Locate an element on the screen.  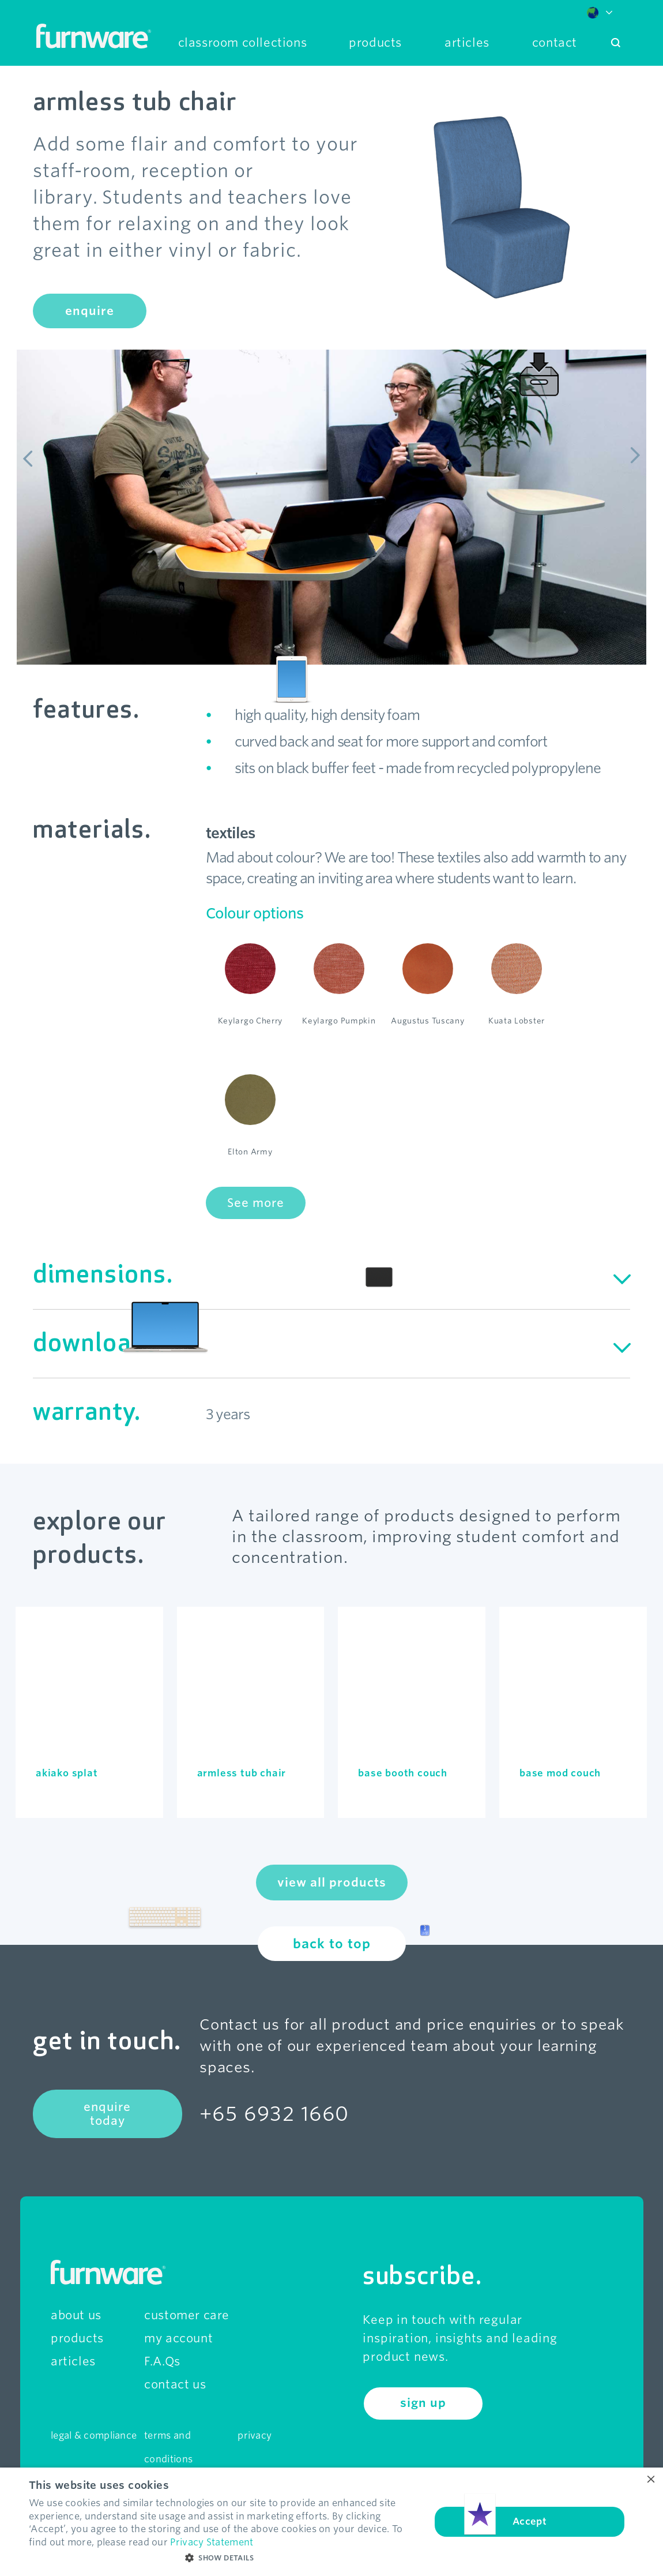
mark a media clip as a favorite is located at coordinates (480, 2514).